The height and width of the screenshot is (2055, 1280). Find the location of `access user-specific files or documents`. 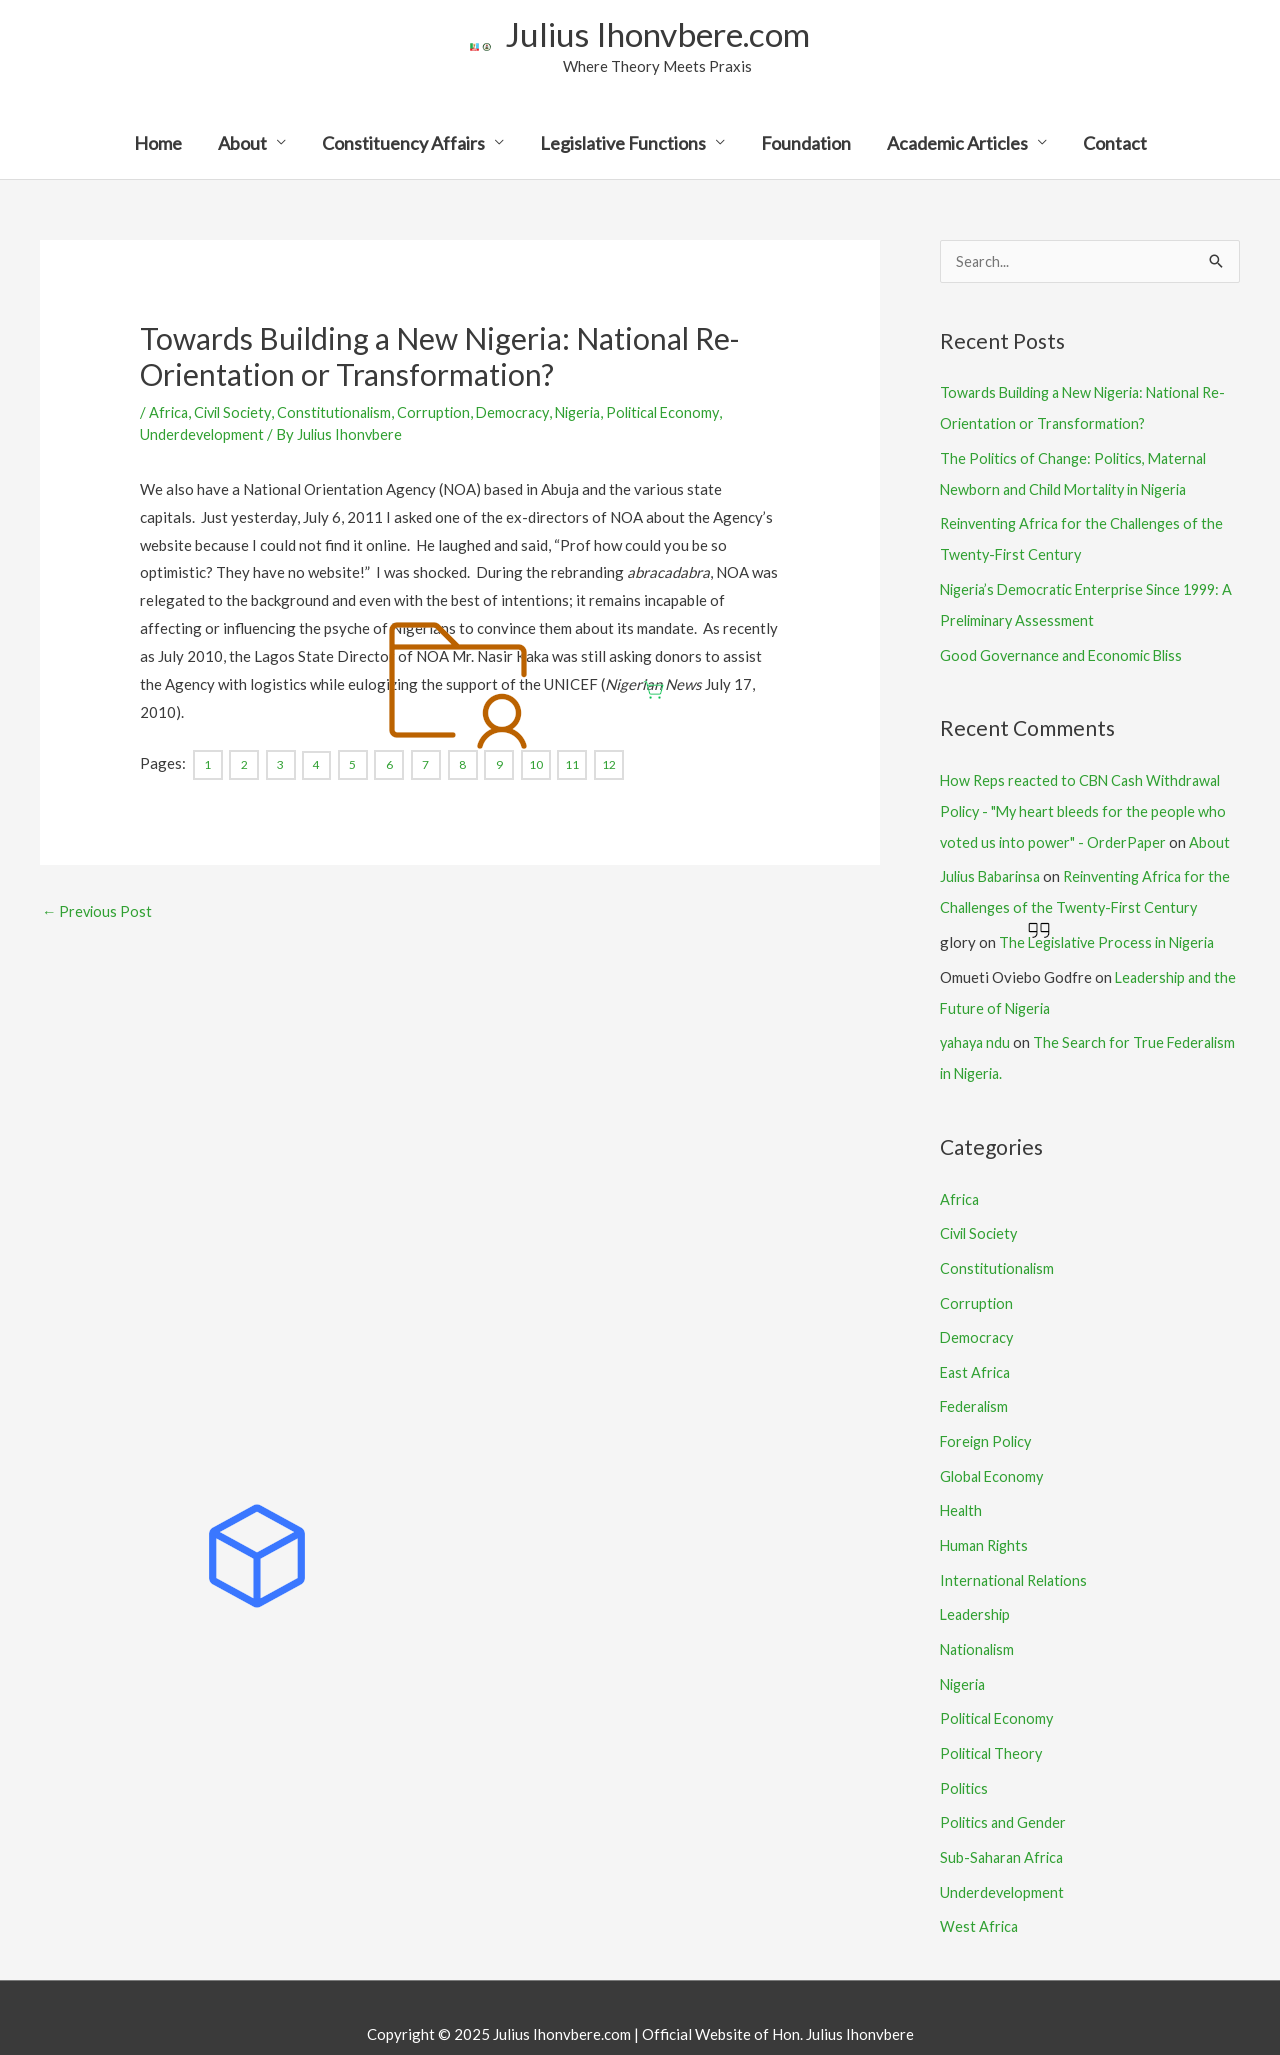

access user-specific files or documents is located at coordinates (458, 680).